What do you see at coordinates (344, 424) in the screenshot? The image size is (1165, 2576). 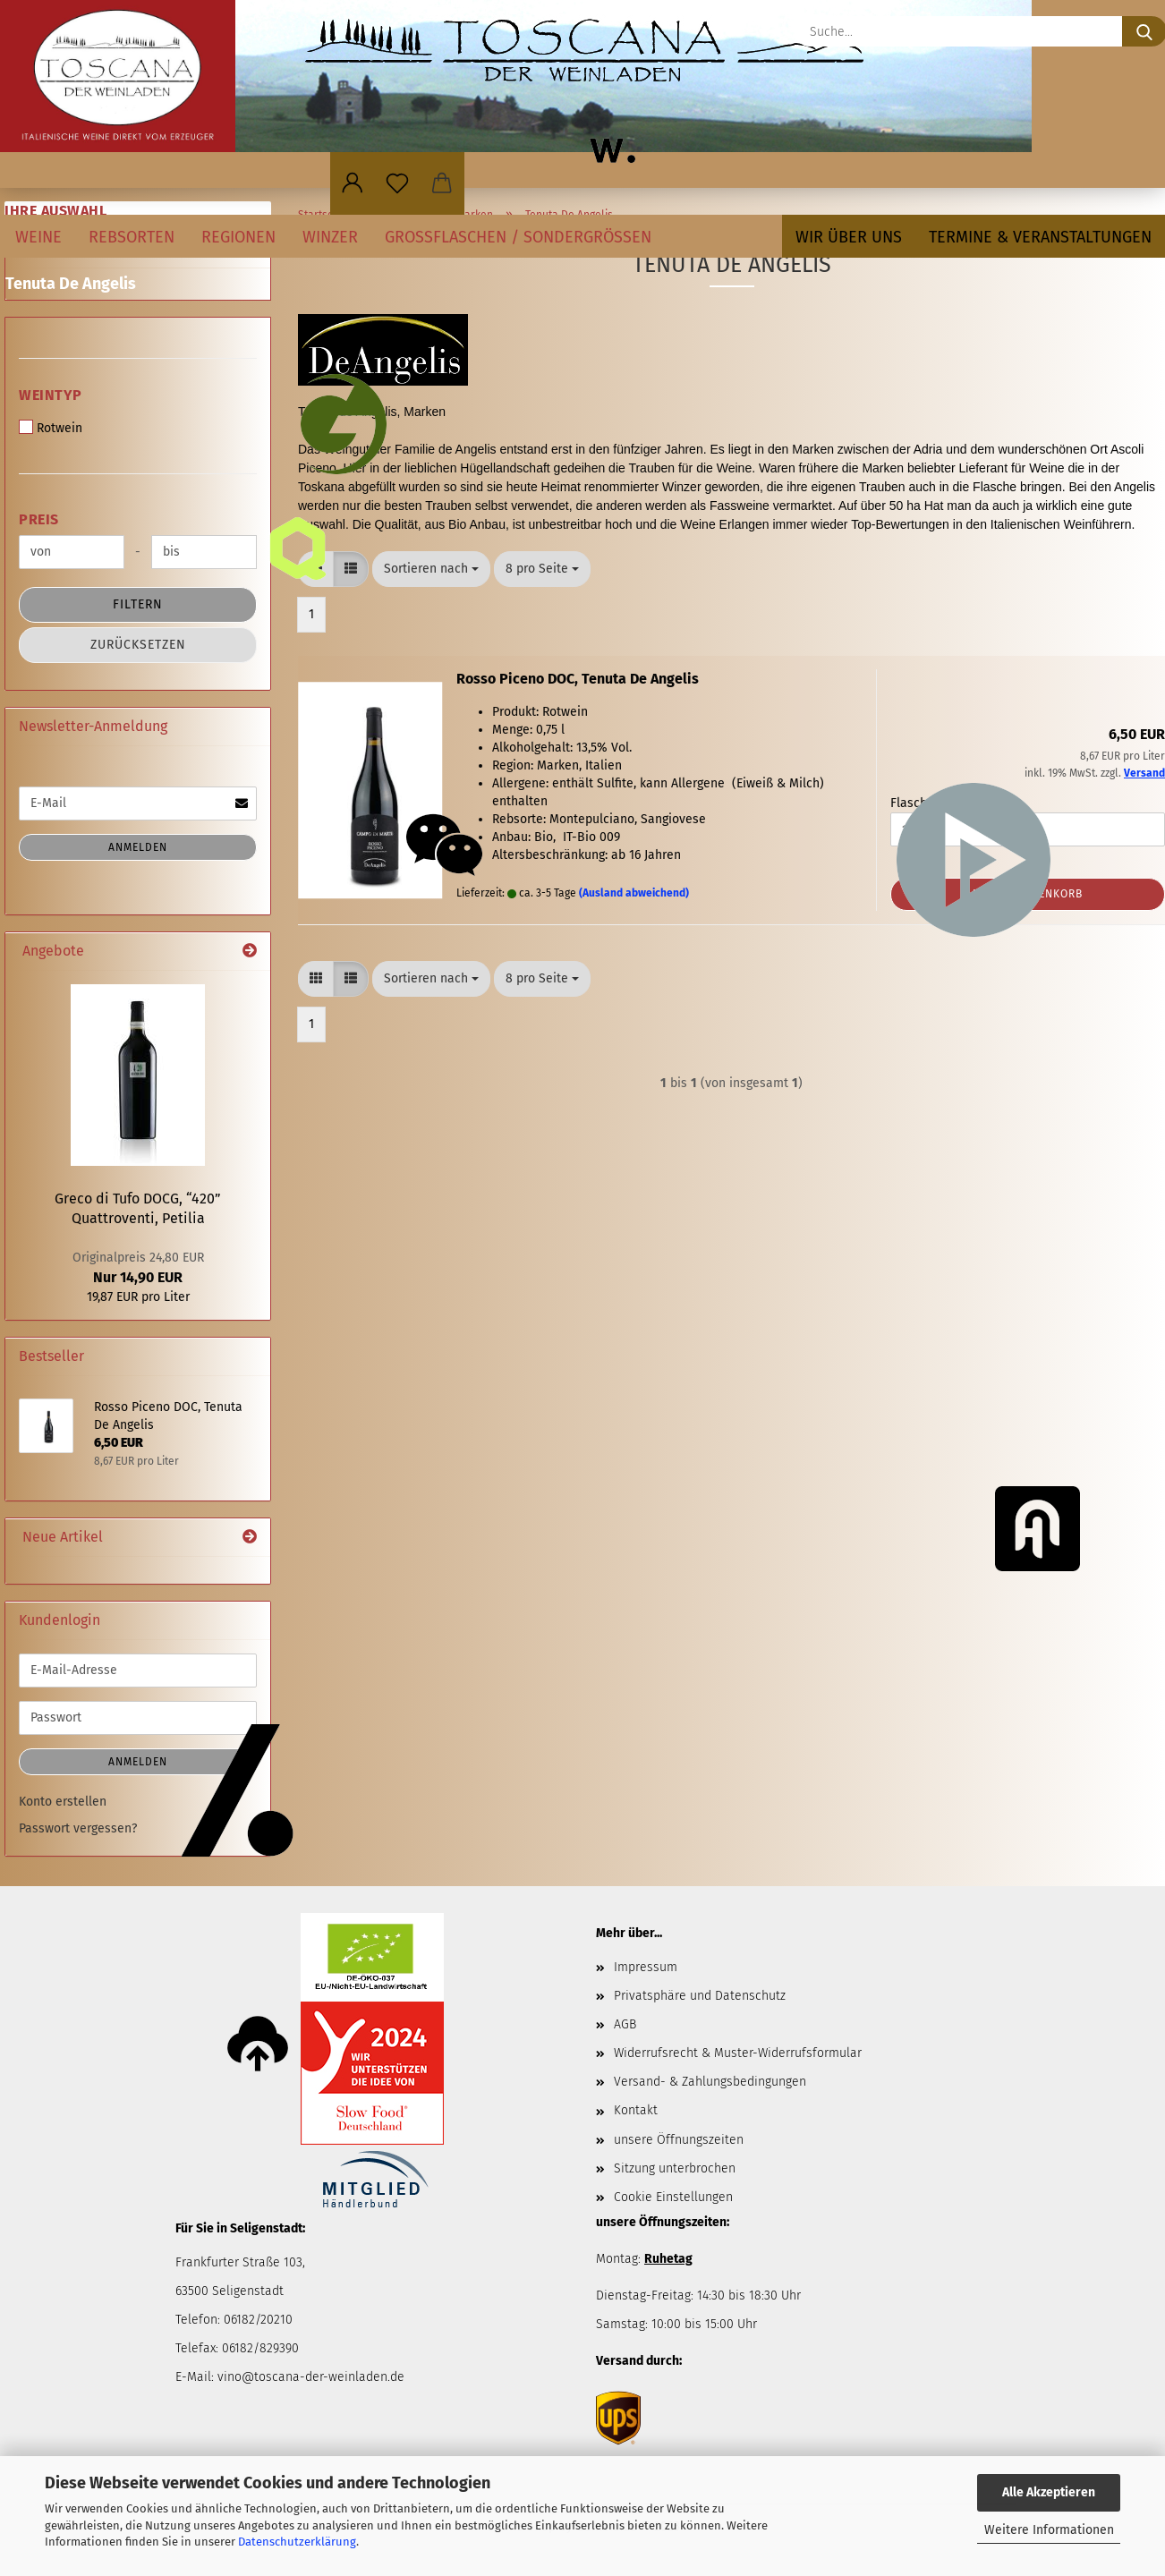 I see `gcore brand logo` at bounding box center [344, 424].